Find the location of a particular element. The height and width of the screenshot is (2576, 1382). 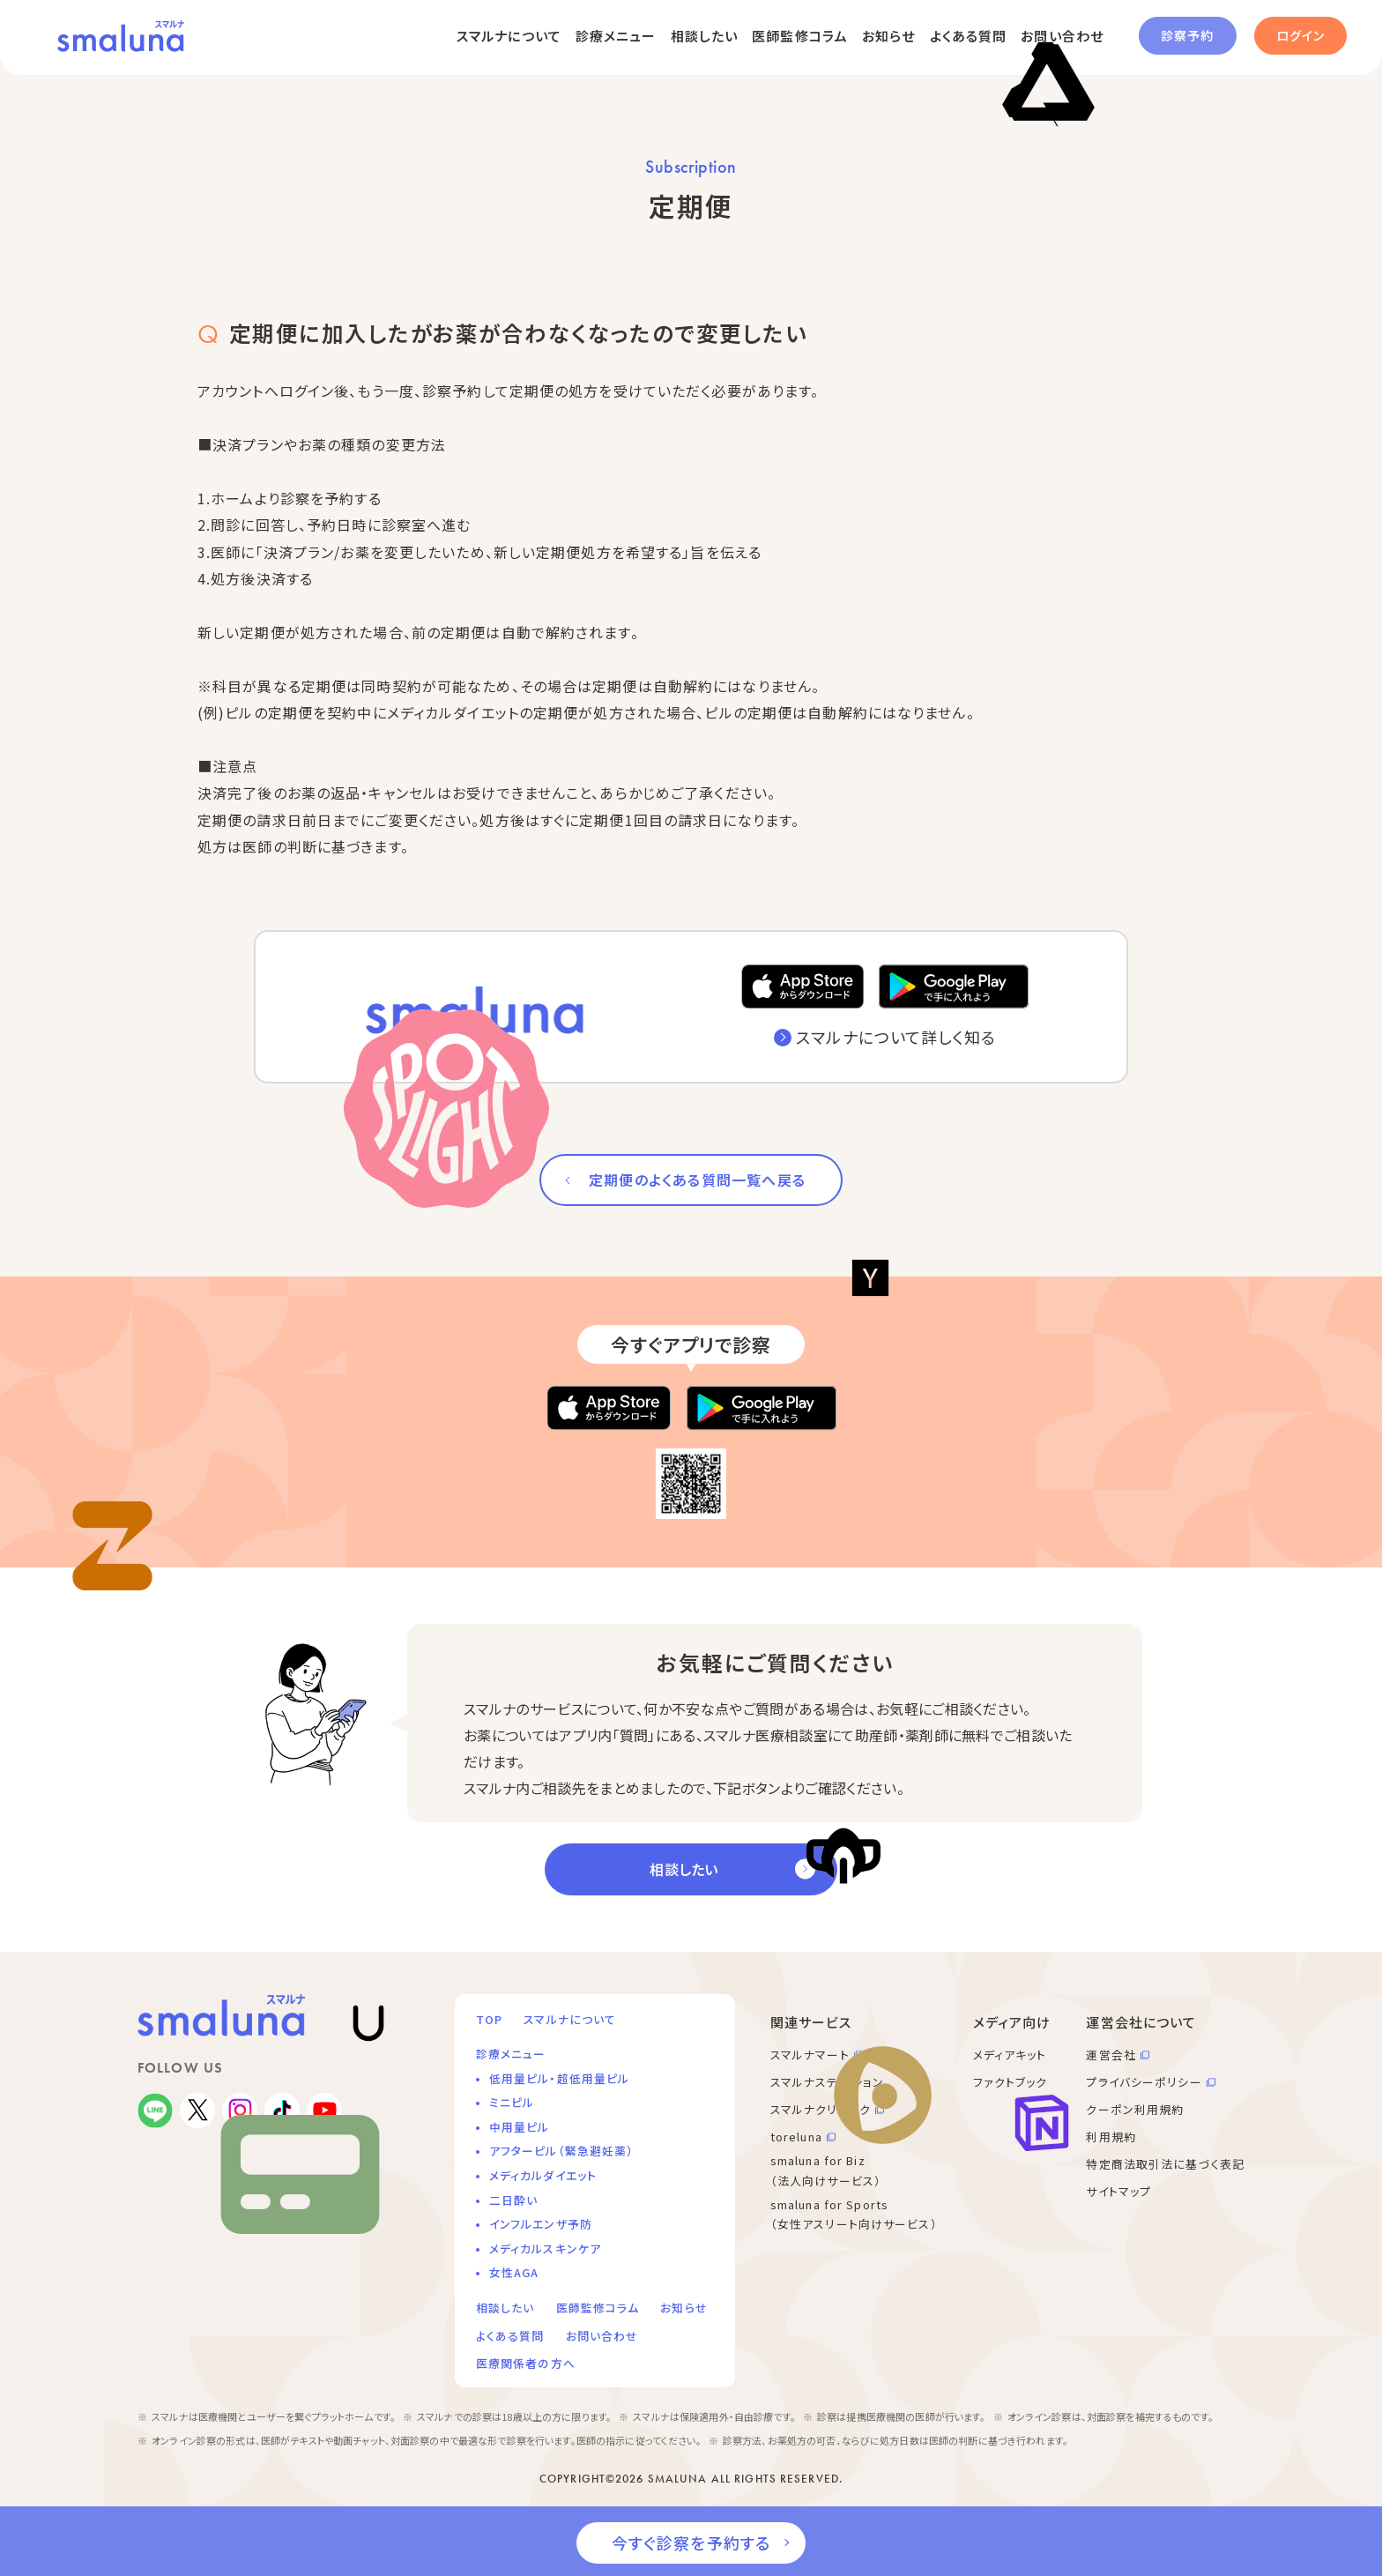

open Notion app is located at coordinates (1042, 2123).